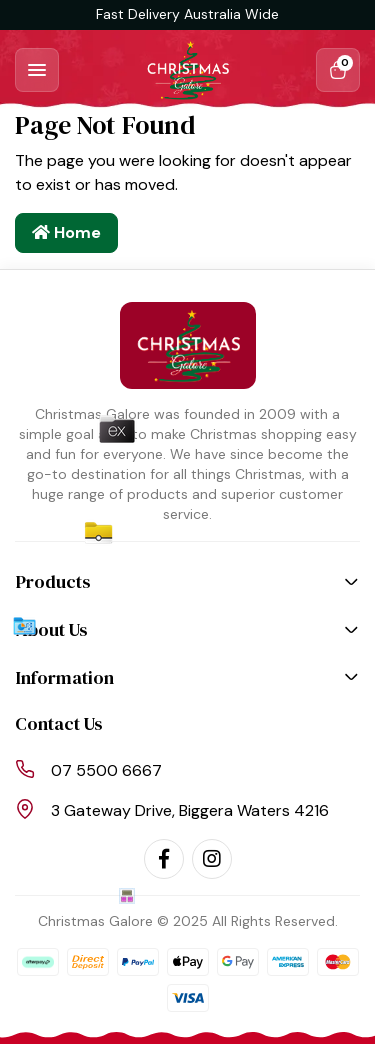 The width and height of the screenshot is (375, 1044). Describe the element at coordinates (24, 626) in the screenshot. I see `open control panel settings folder` at that location.